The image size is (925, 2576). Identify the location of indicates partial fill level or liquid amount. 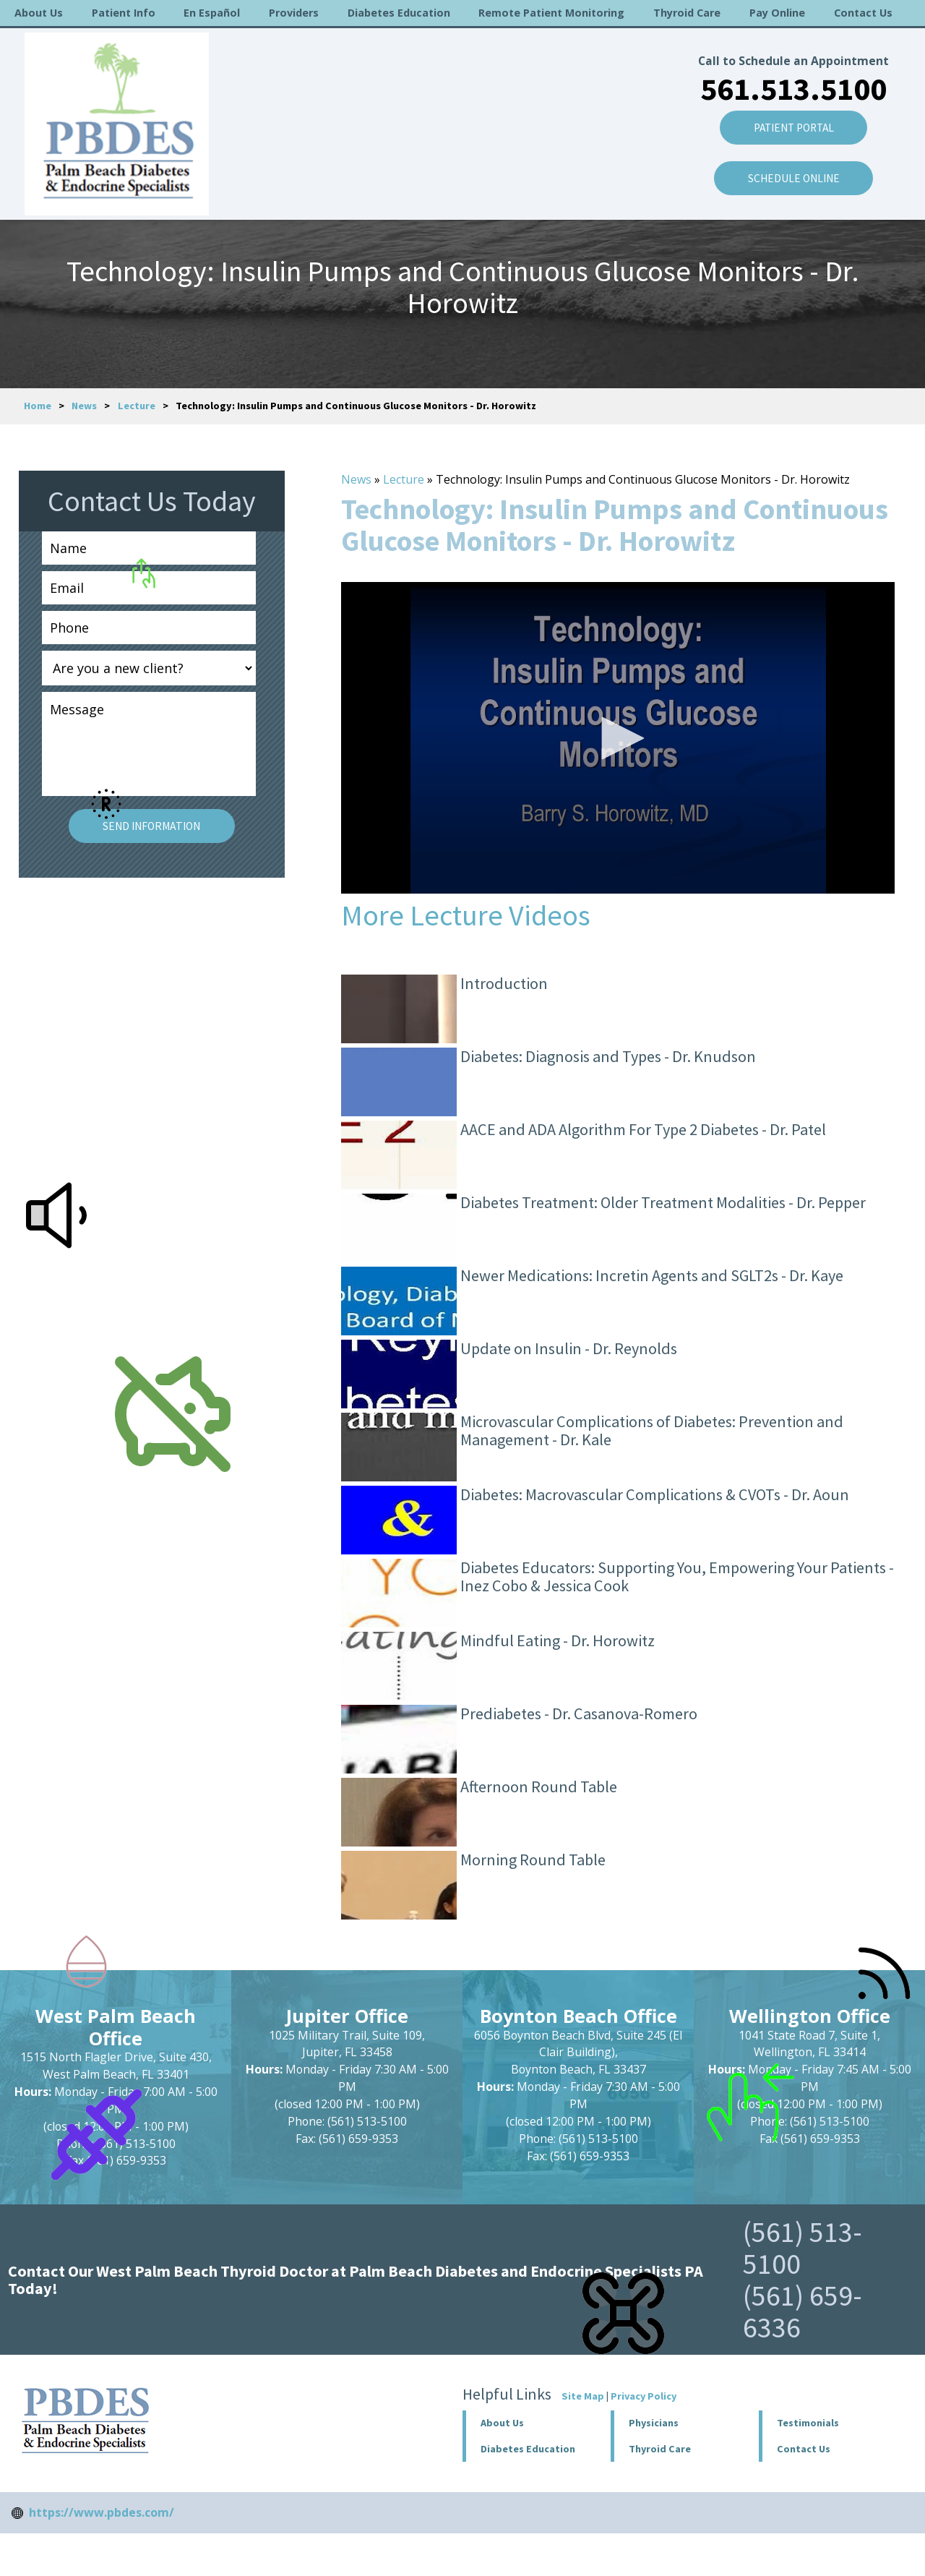
(86, 1963).